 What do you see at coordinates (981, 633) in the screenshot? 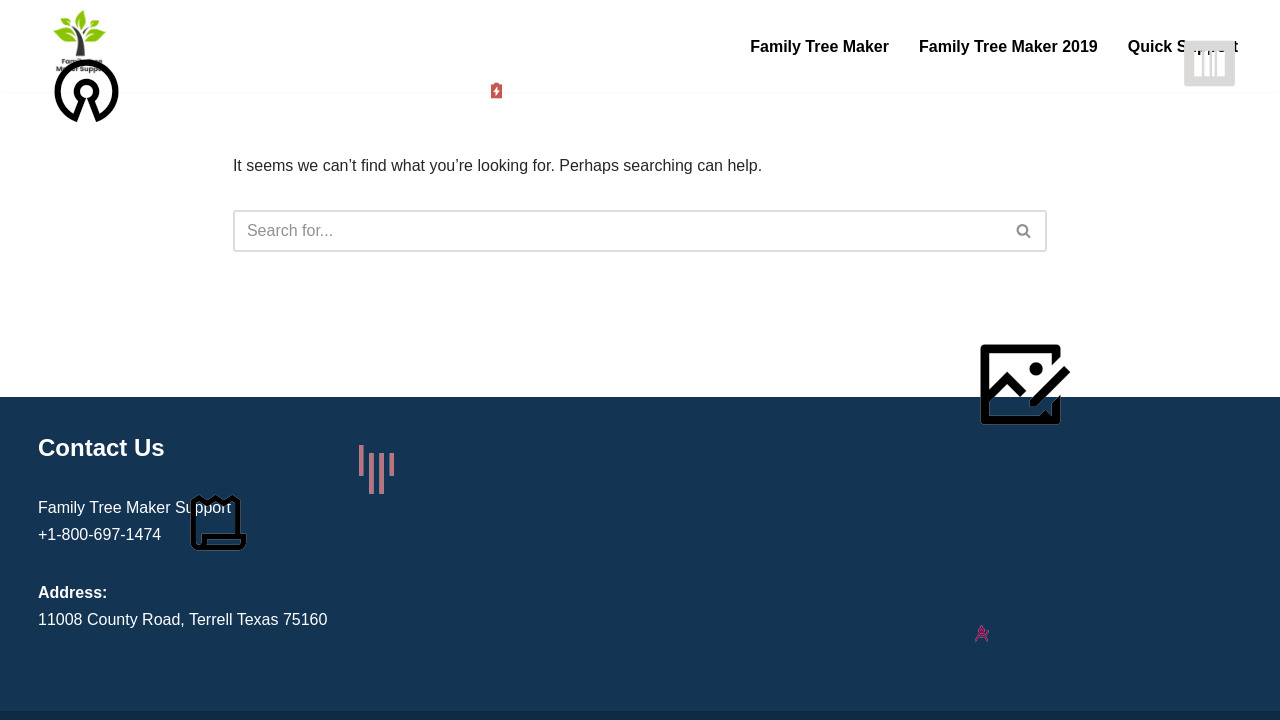
I see `access precision drawing or design tools` at bounding box center [981, 633].